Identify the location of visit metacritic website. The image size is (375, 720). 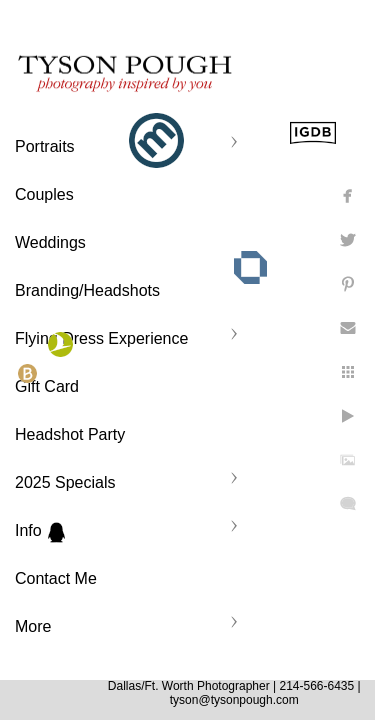
(156, 140).